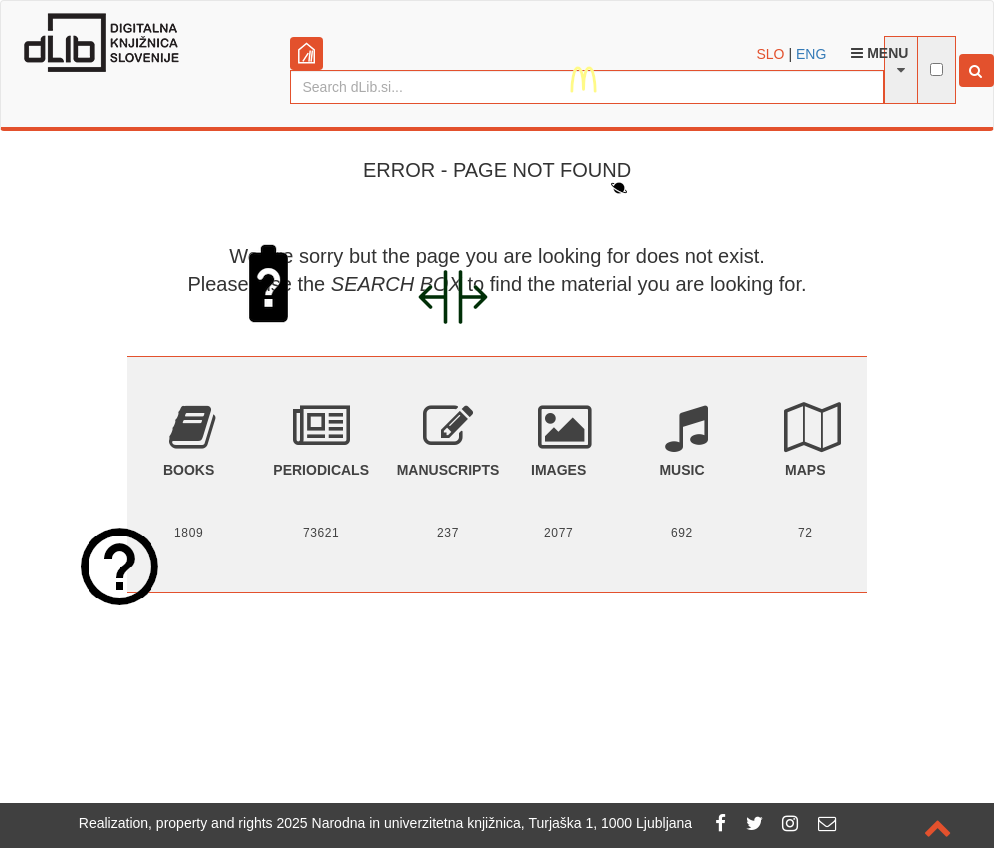  I want to click on access help or support options, so click(119, 566).